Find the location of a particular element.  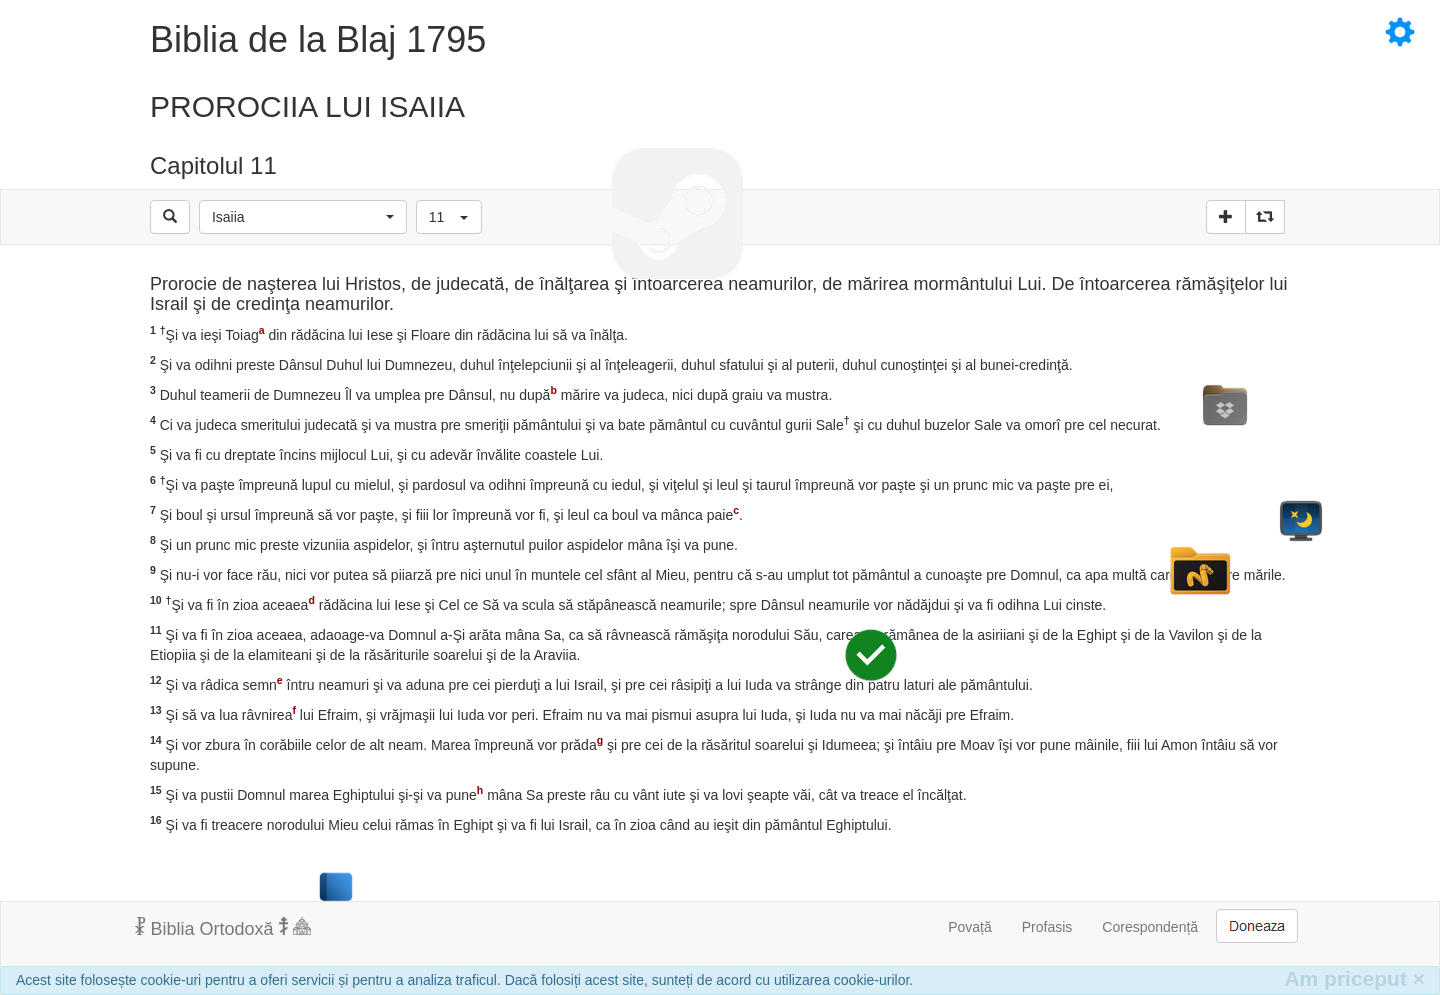

apply mail filters to messages is located at coordinates (871, 655).